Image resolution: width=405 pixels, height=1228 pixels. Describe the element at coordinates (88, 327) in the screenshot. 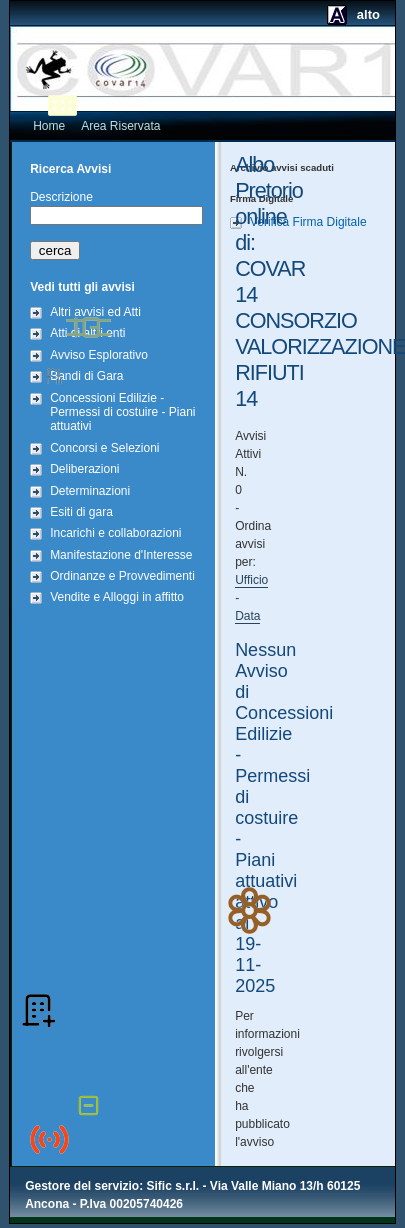

I see `adjust belt or strap settings` at that location.